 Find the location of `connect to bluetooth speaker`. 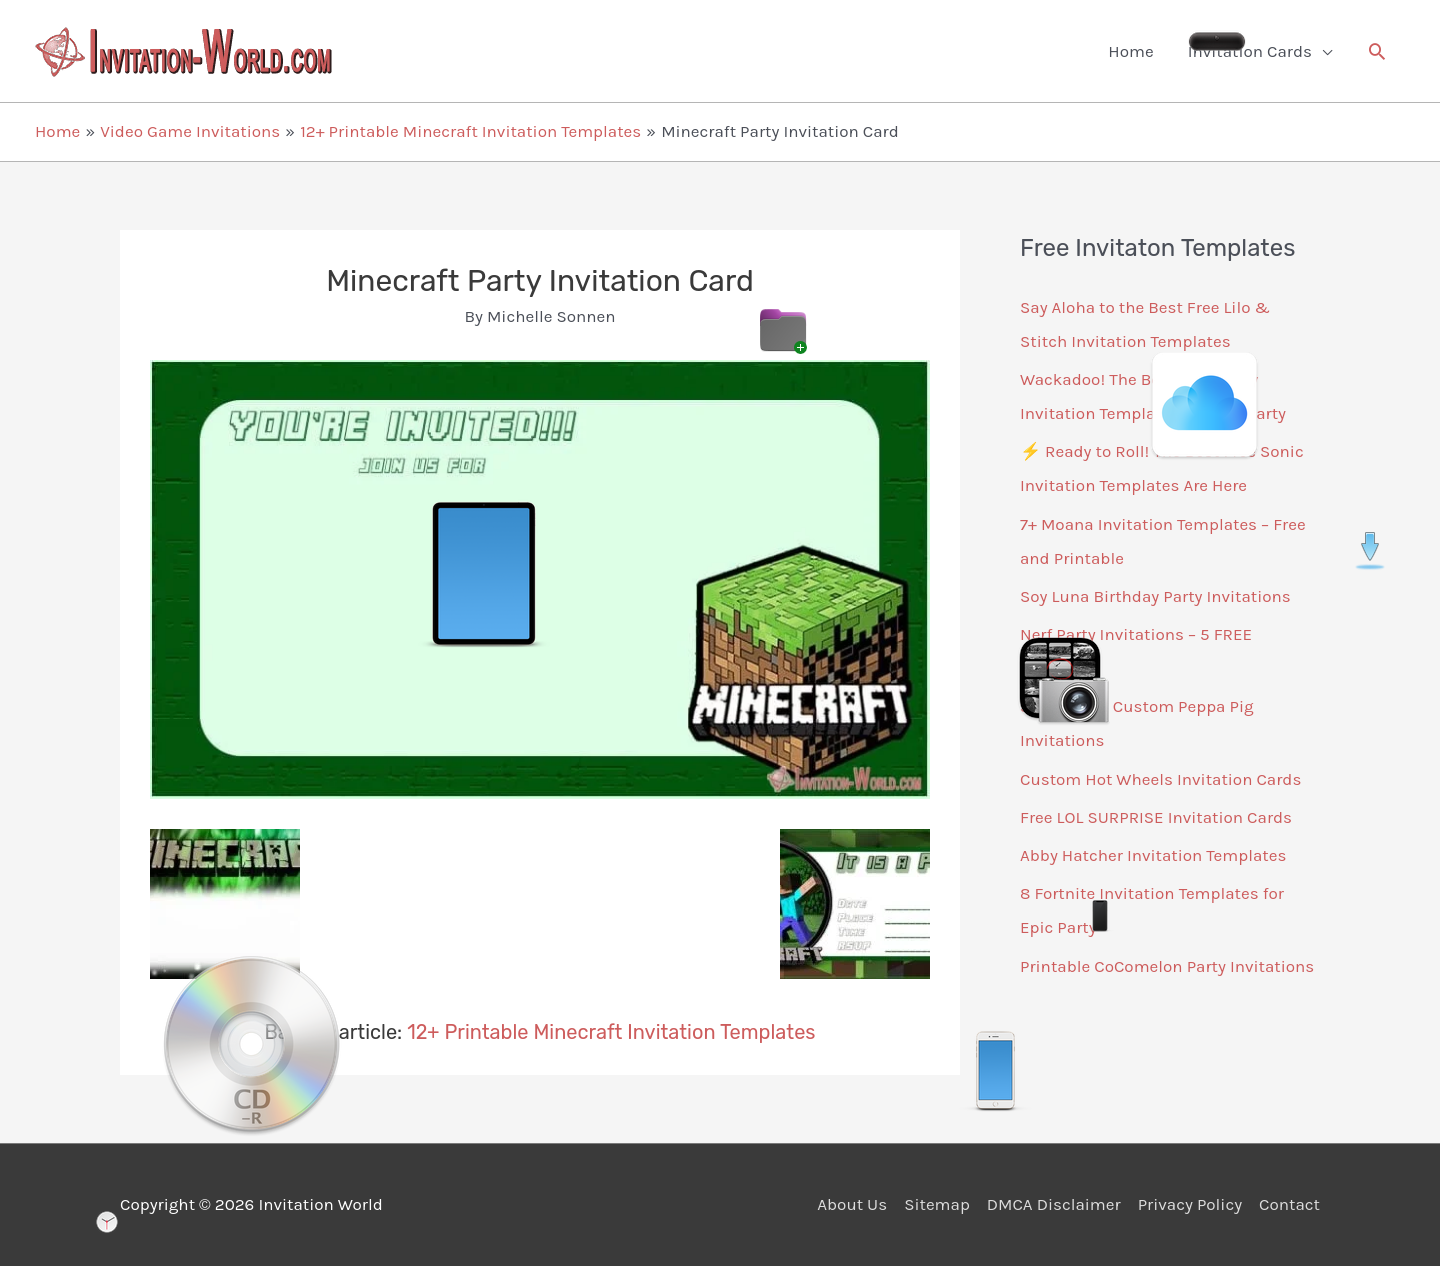

connect to bluetooth speaker is located at coordinates (1217, 42).